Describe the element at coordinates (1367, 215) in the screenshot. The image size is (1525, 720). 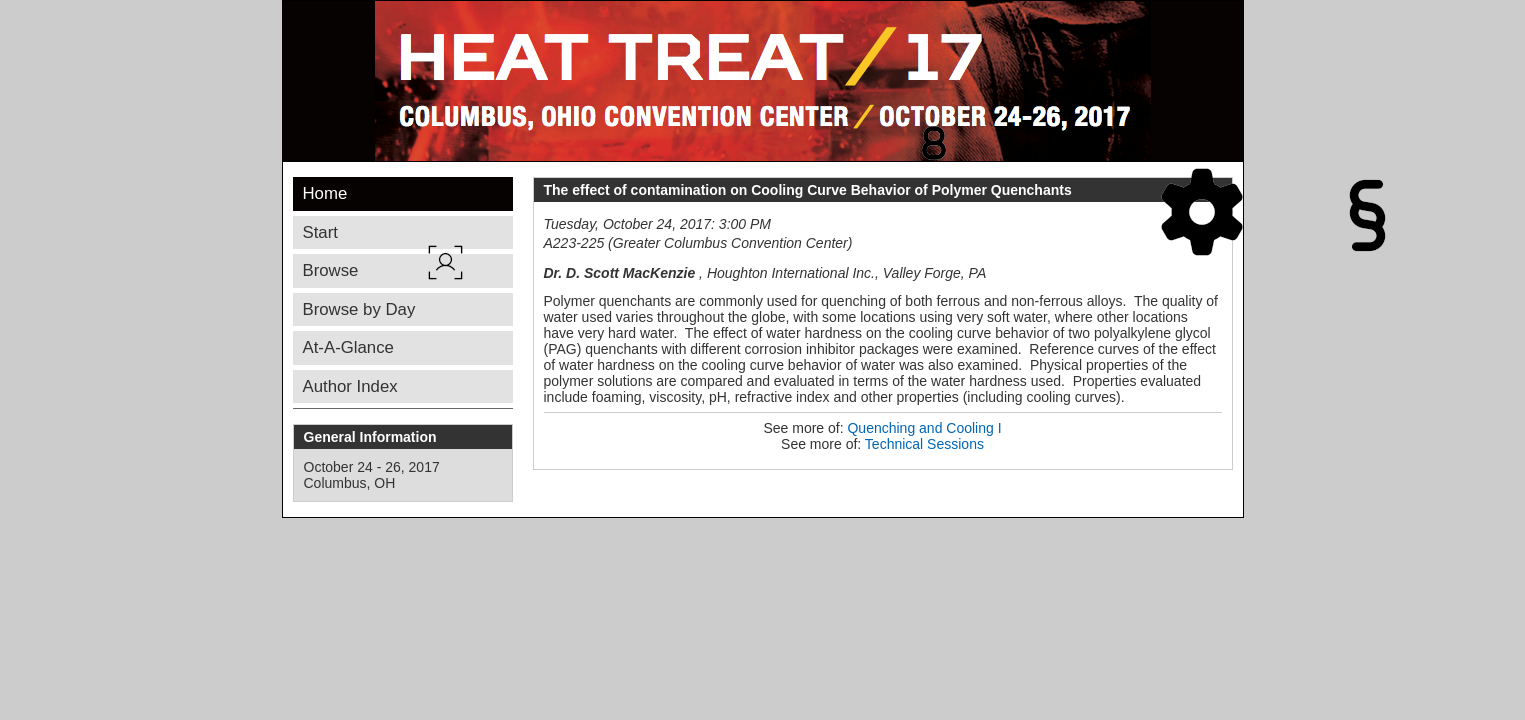
I see `indicates a section or paragraph marker` at that location.